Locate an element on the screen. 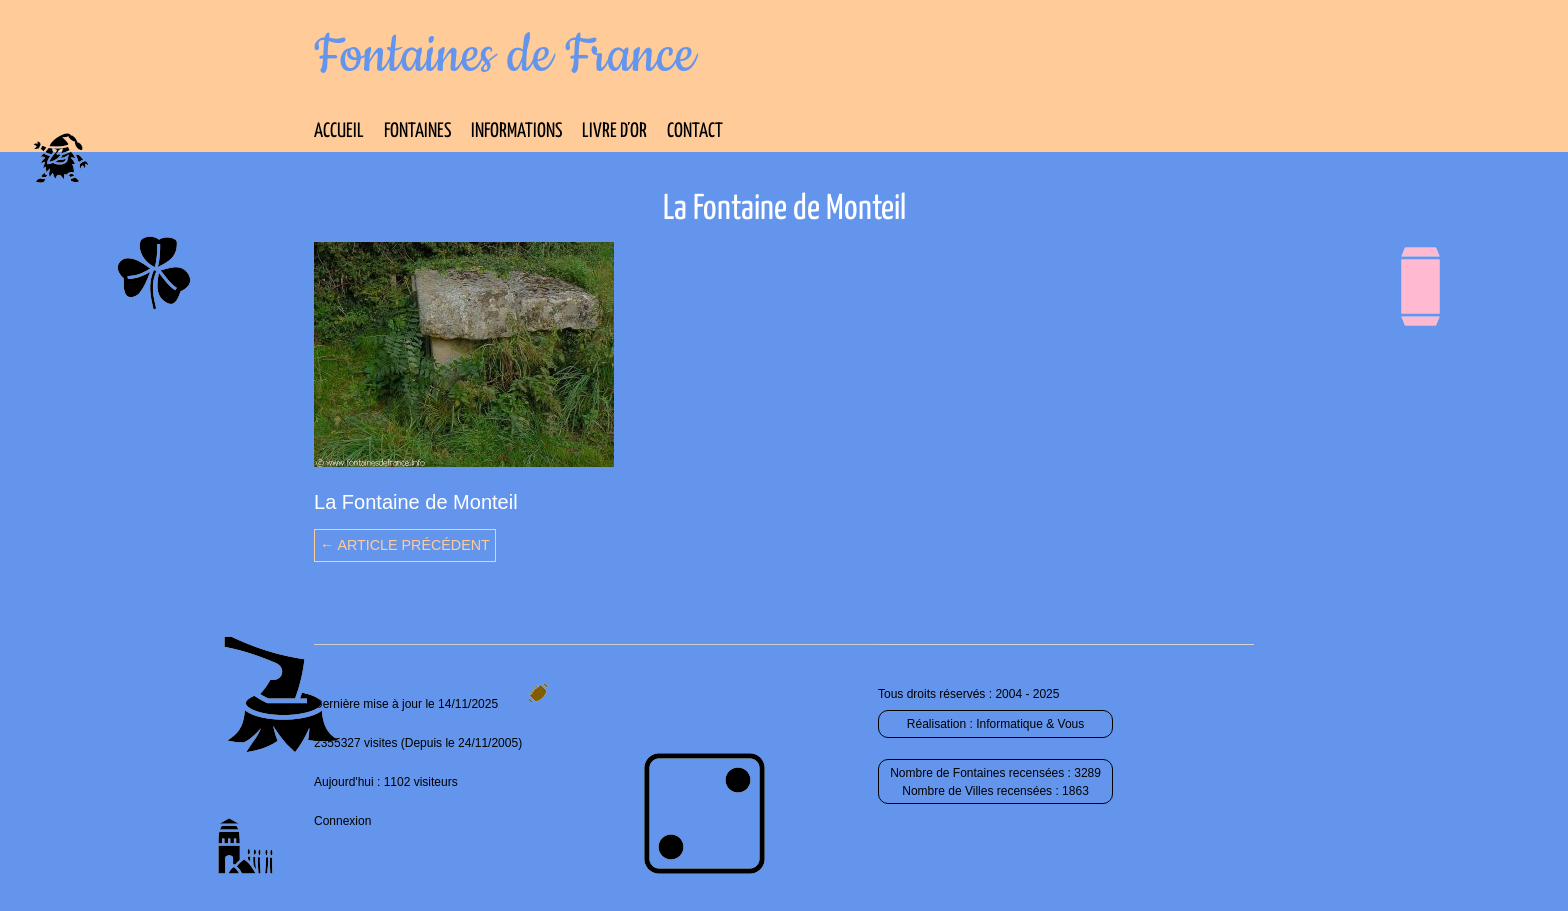 This screenshot has width=1568, height=911. roll dice or randomize selection is located at coordinates (704, 813).